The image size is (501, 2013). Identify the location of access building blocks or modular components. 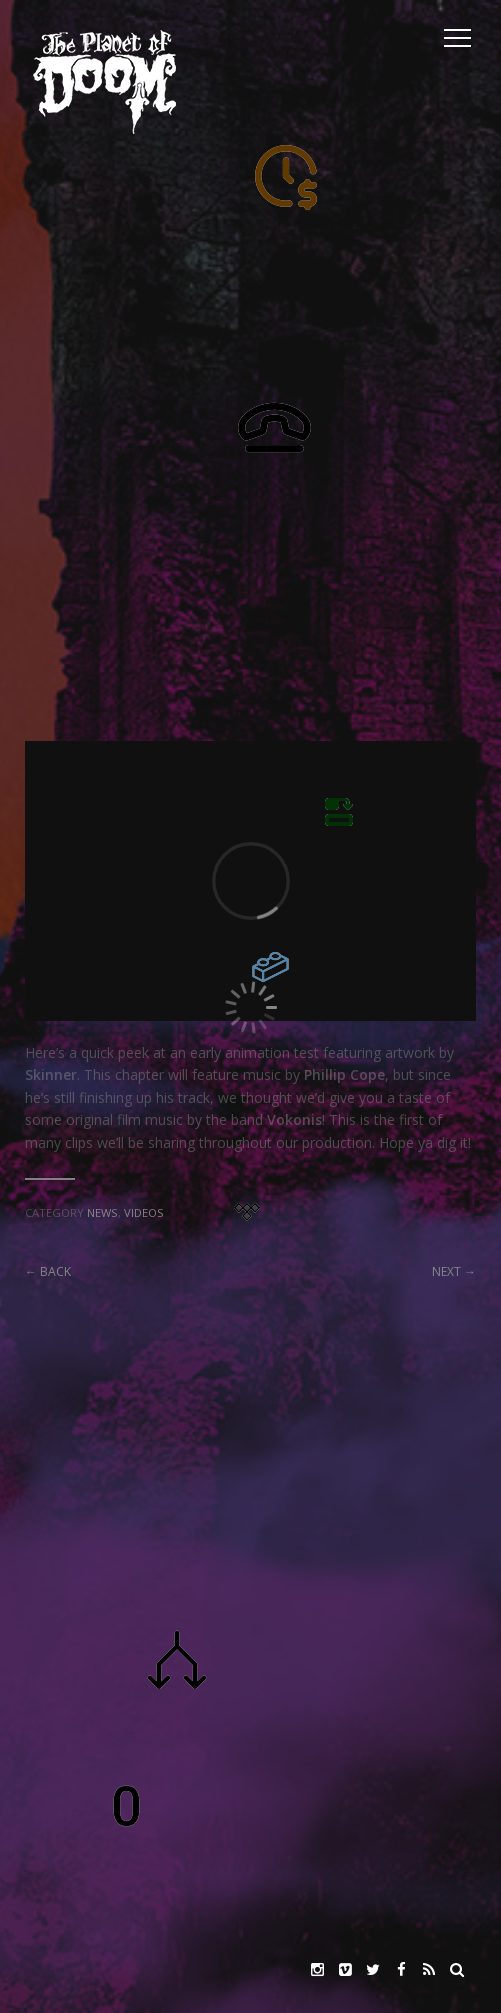
(270, 966).